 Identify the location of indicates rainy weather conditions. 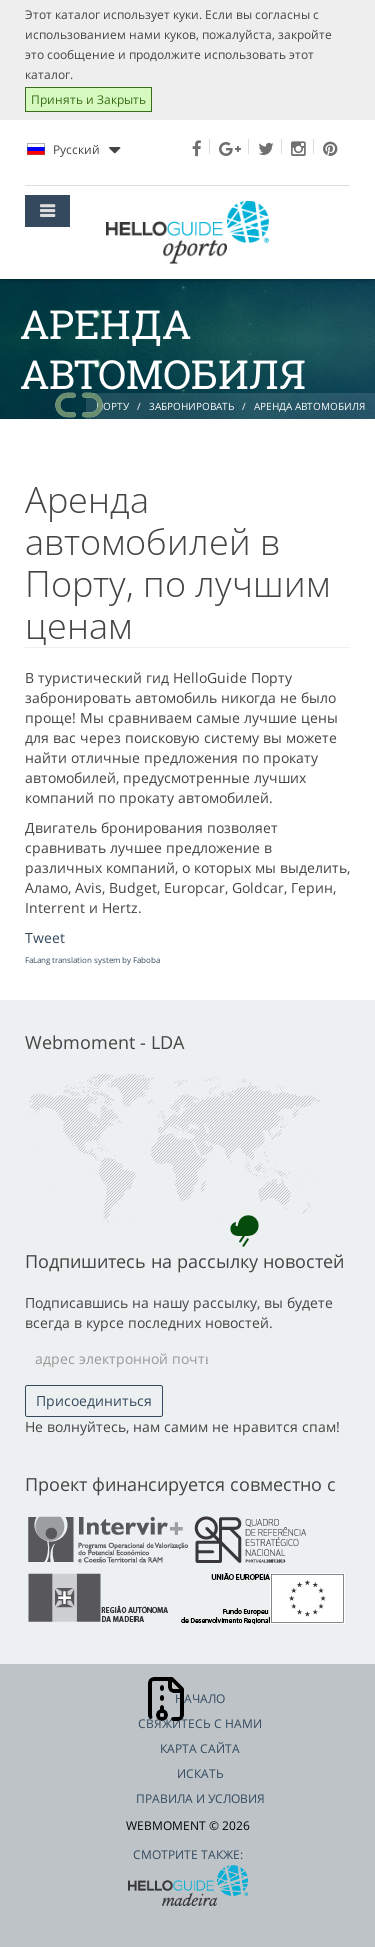
(244, 1230).